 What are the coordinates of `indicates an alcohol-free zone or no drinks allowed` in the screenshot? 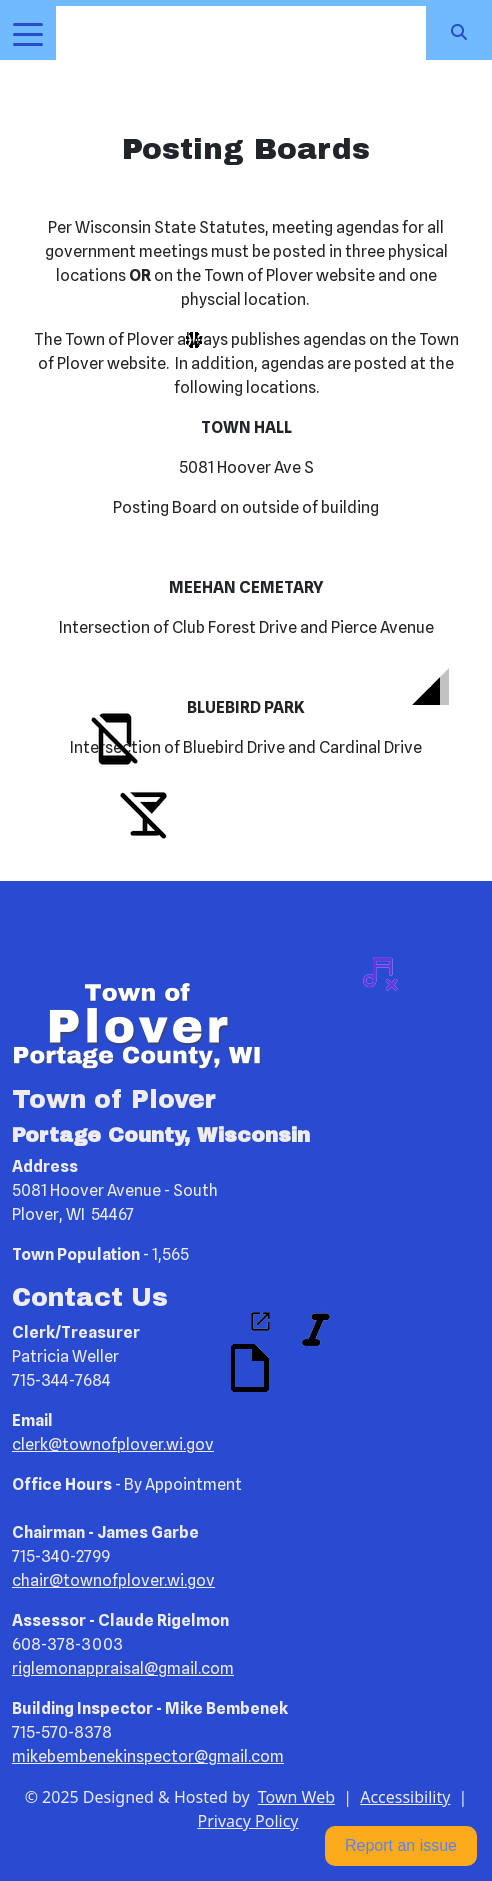 It's located at (145, 814).